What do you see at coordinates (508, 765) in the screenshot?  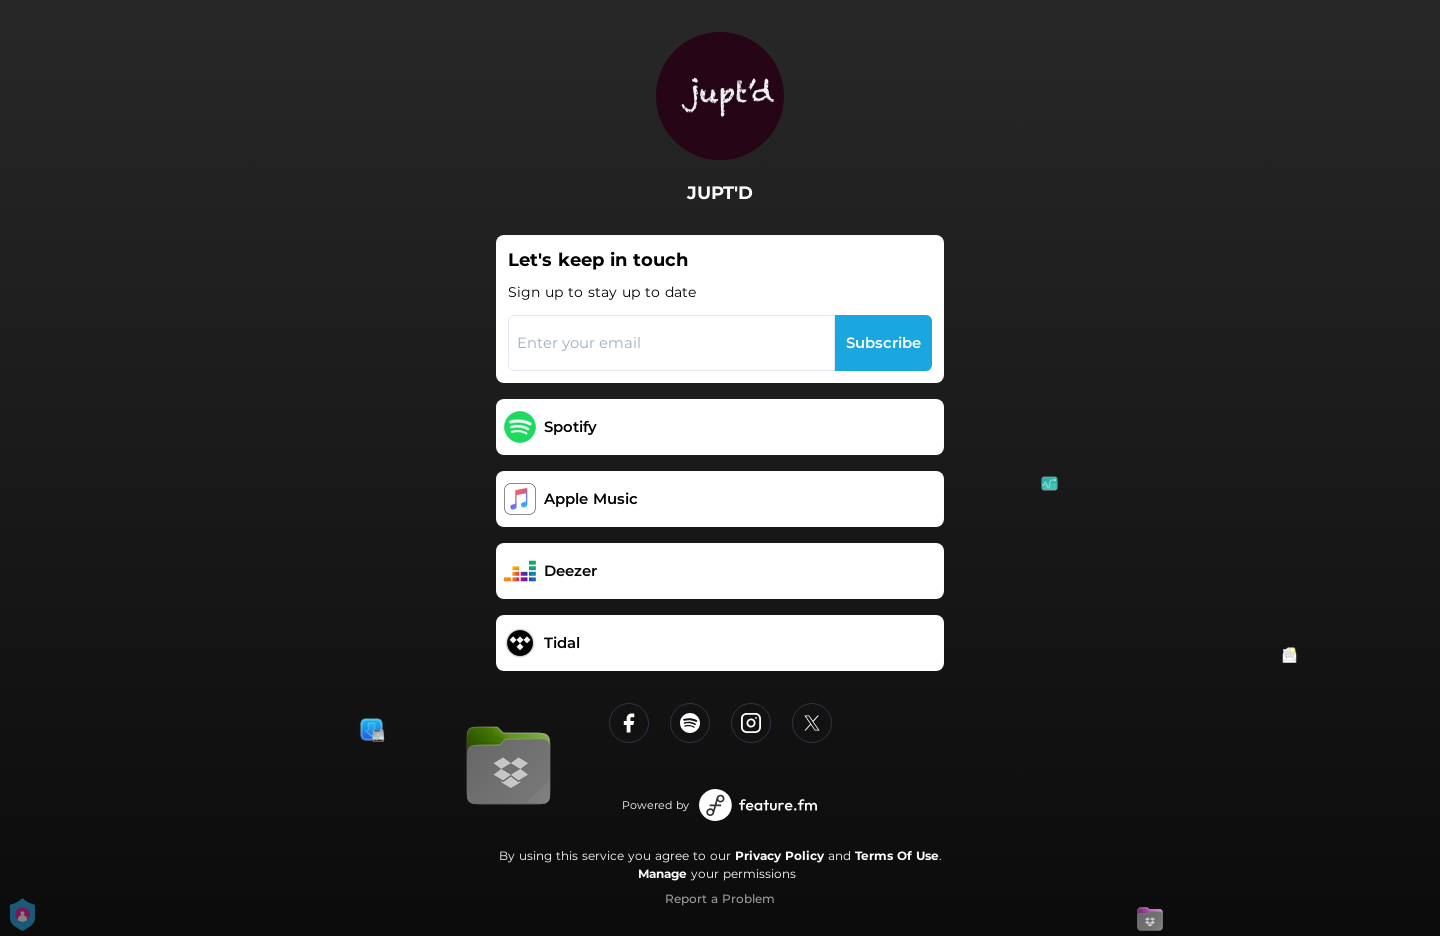 I see `open your dropbox synced folder` at bounding box center [508, 765].